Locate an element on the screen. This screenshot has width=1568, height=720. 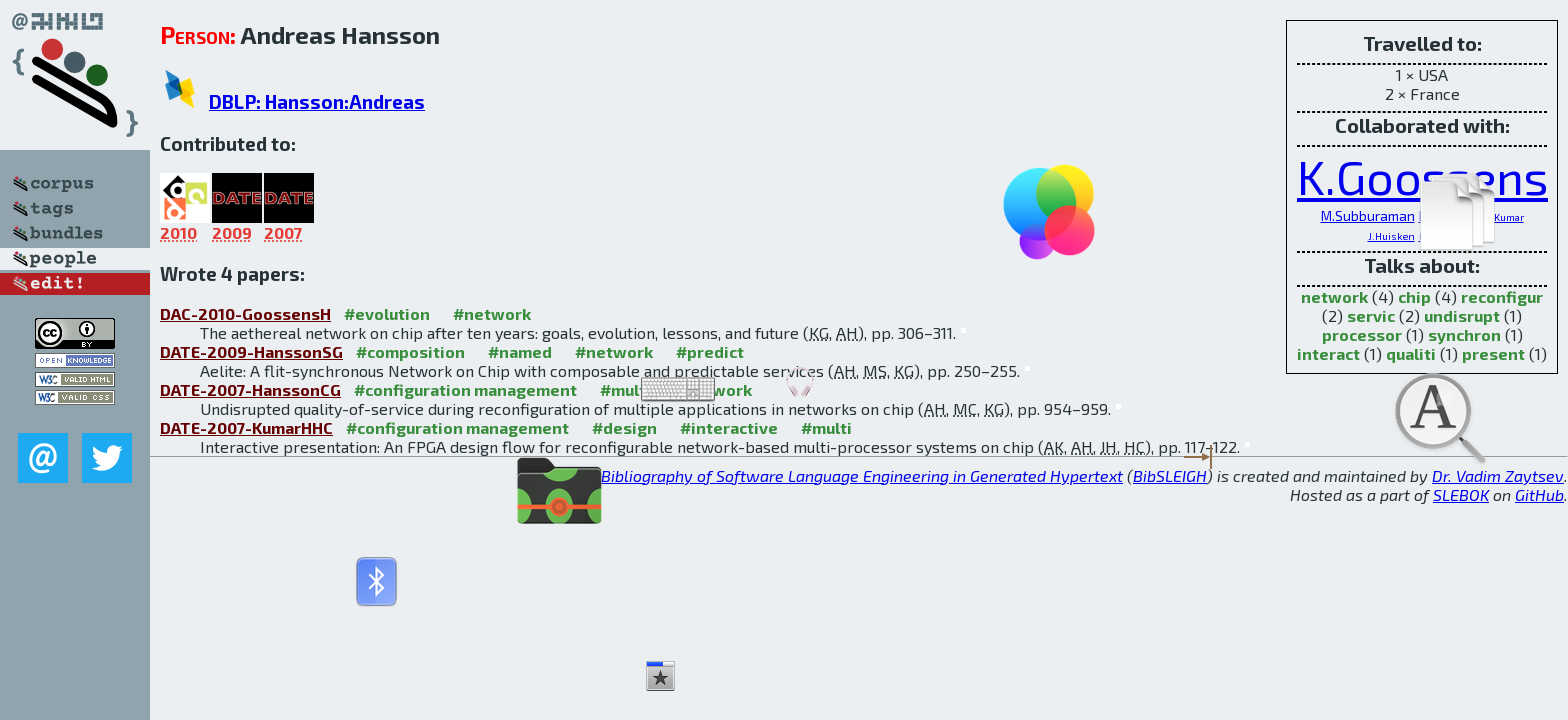
connect an extended keyboard via bluetooth is located at coordinates (678, 389).